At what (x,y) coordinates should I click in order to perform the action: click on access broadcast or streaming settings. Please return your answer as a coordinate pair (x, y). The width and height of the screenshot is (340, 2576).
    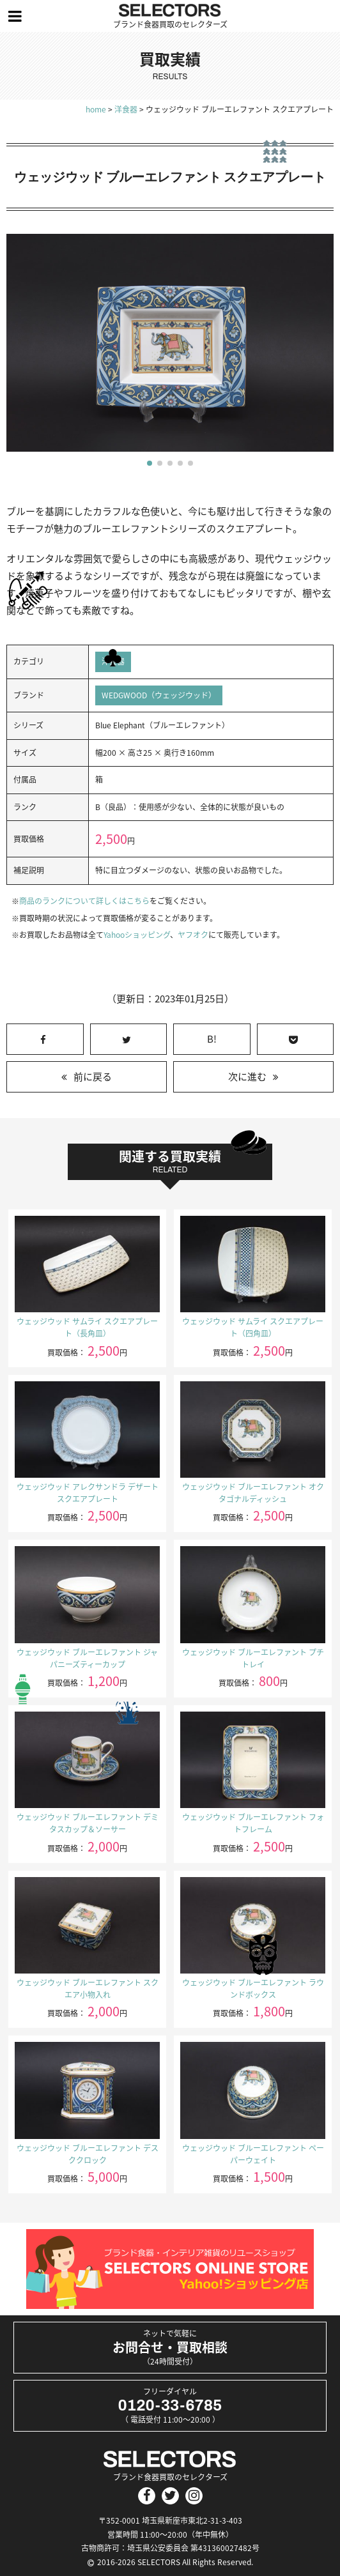
    Looking at the image, I should click on (22, 1689).